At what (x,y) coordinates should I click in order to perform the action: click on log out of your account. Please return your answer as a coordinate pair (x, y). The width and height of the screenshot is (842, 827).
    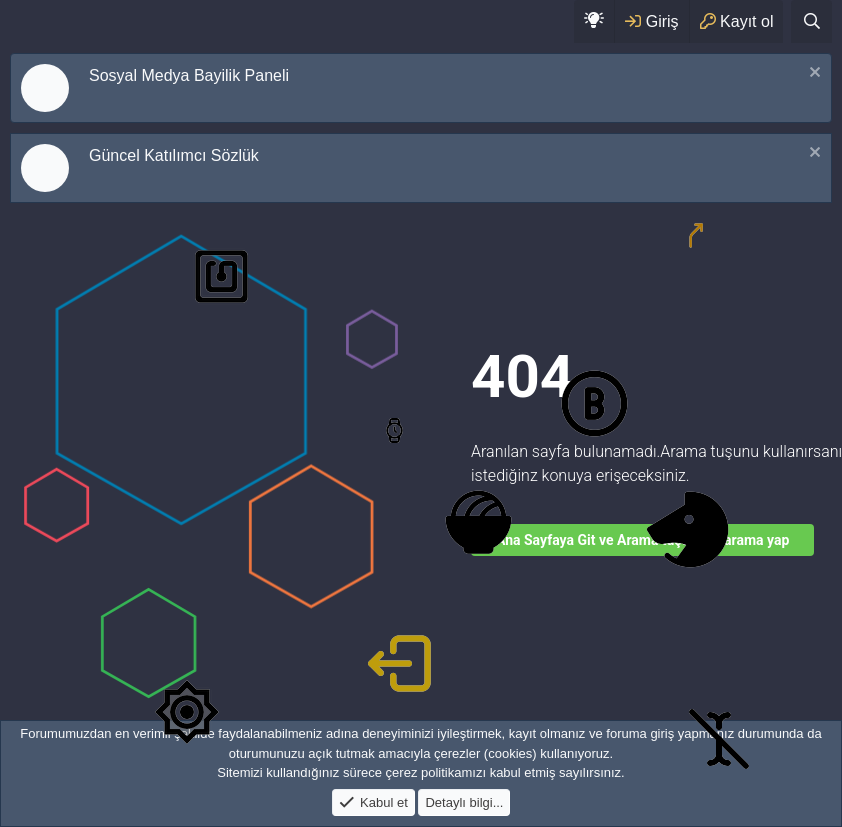
    Looking at the image, I should click on (399, 663).